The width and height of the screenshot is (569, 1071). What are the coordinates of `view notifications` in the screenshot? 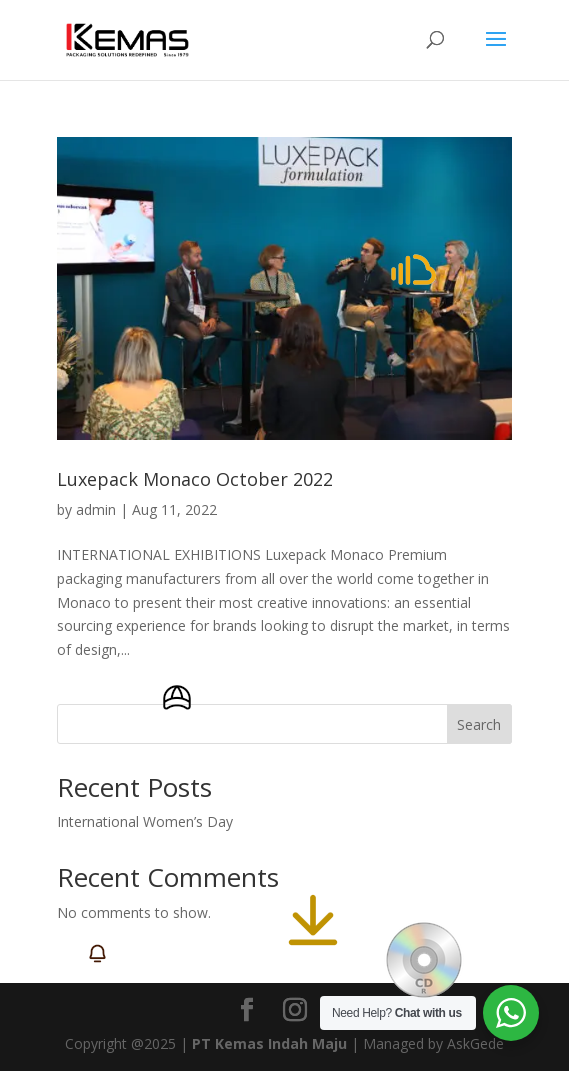 It's located at (97, 953).